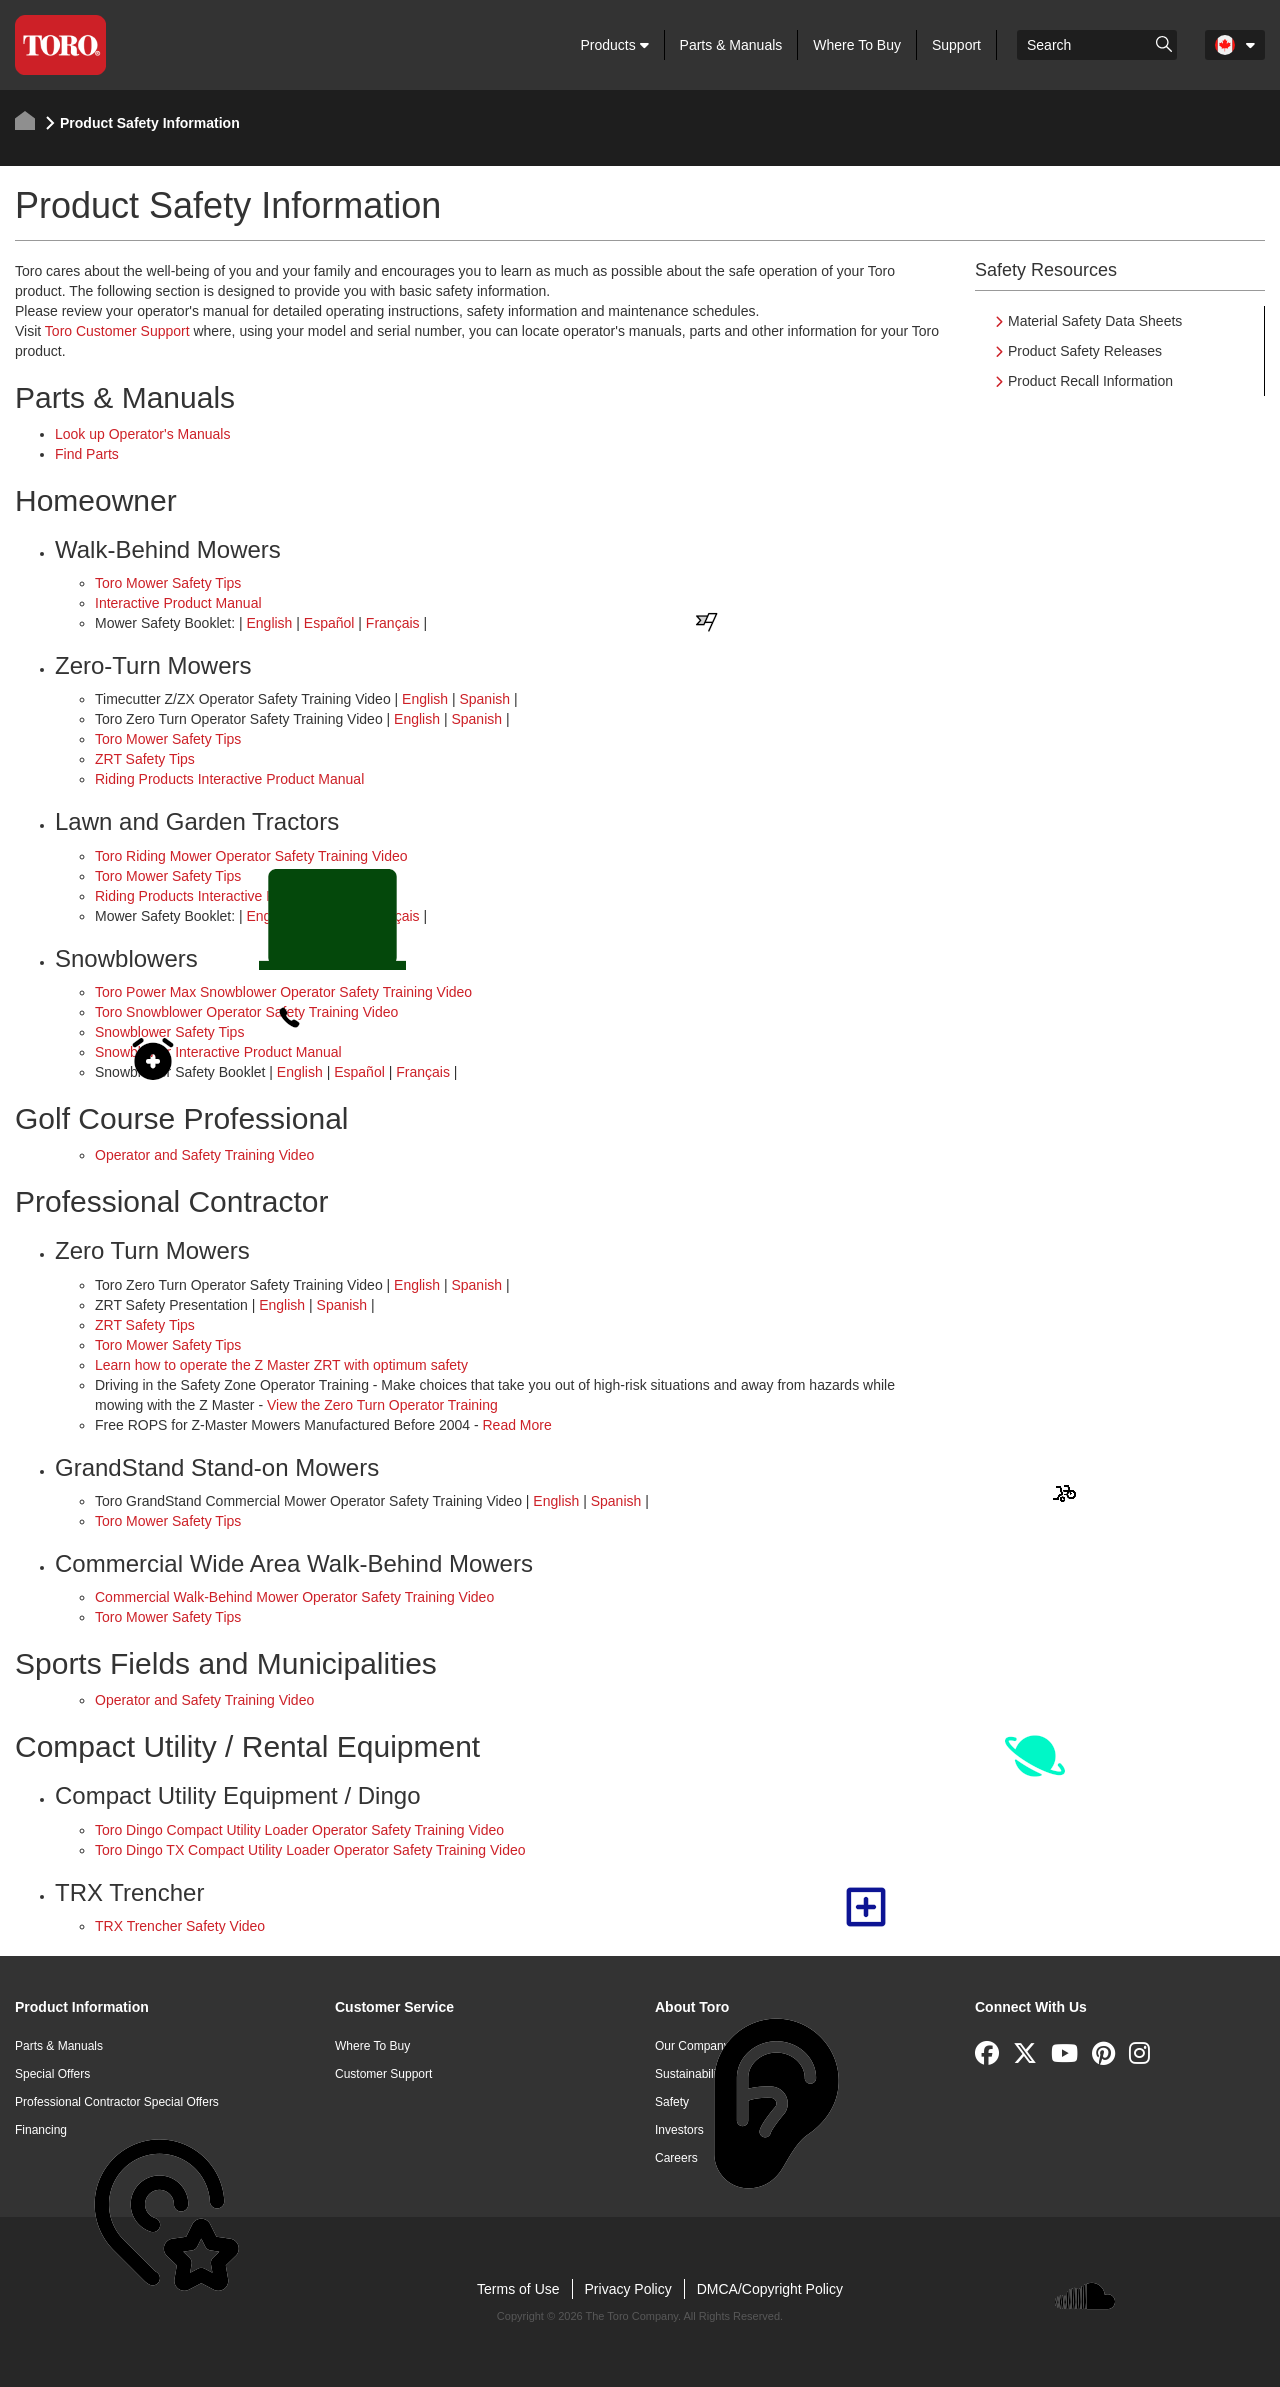 Image resolution: width=1280 pixels, height=2387 pixels. I want to click on open SoundCloud app, so click(1085, 2296).